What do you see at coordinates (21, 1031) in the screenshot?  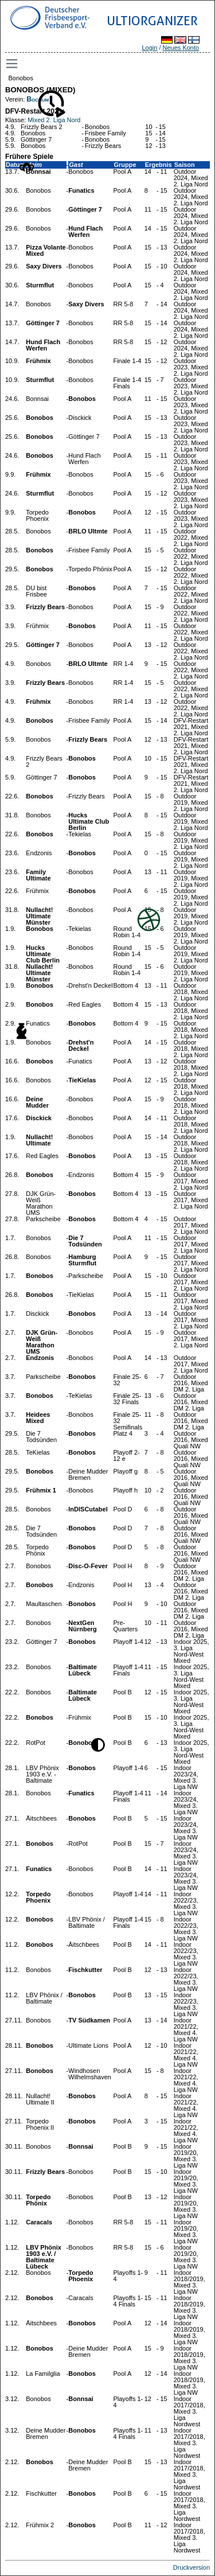 I see `represents the bishop piece in a chess game` at bounding box center [21, 1031].